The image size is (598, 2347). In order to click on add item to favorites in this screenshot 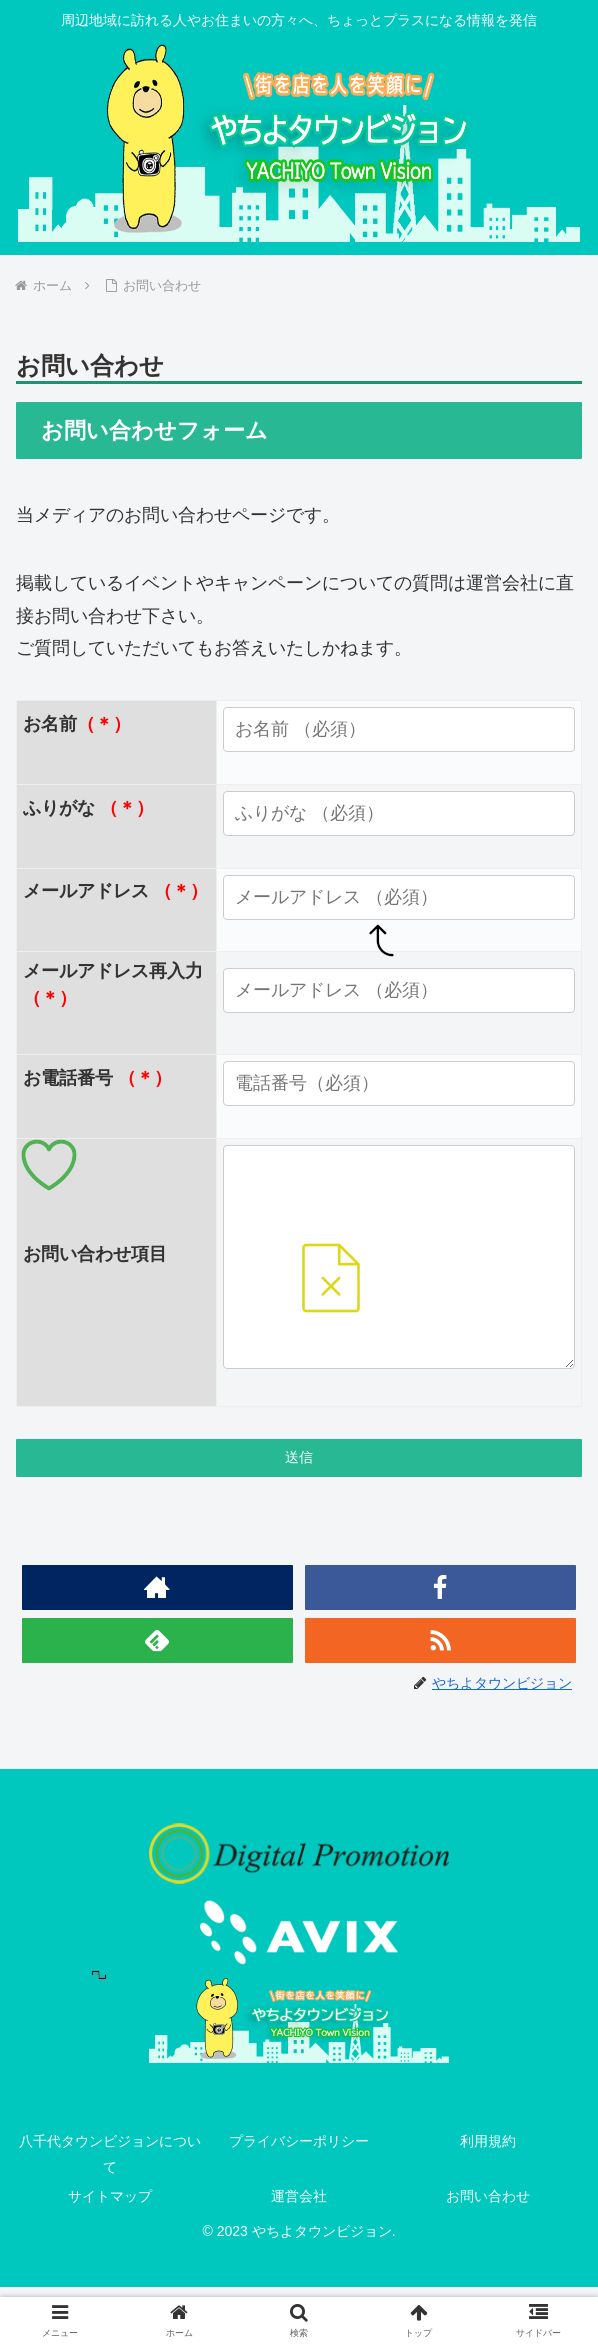, I will do `click(49, 1165)`.